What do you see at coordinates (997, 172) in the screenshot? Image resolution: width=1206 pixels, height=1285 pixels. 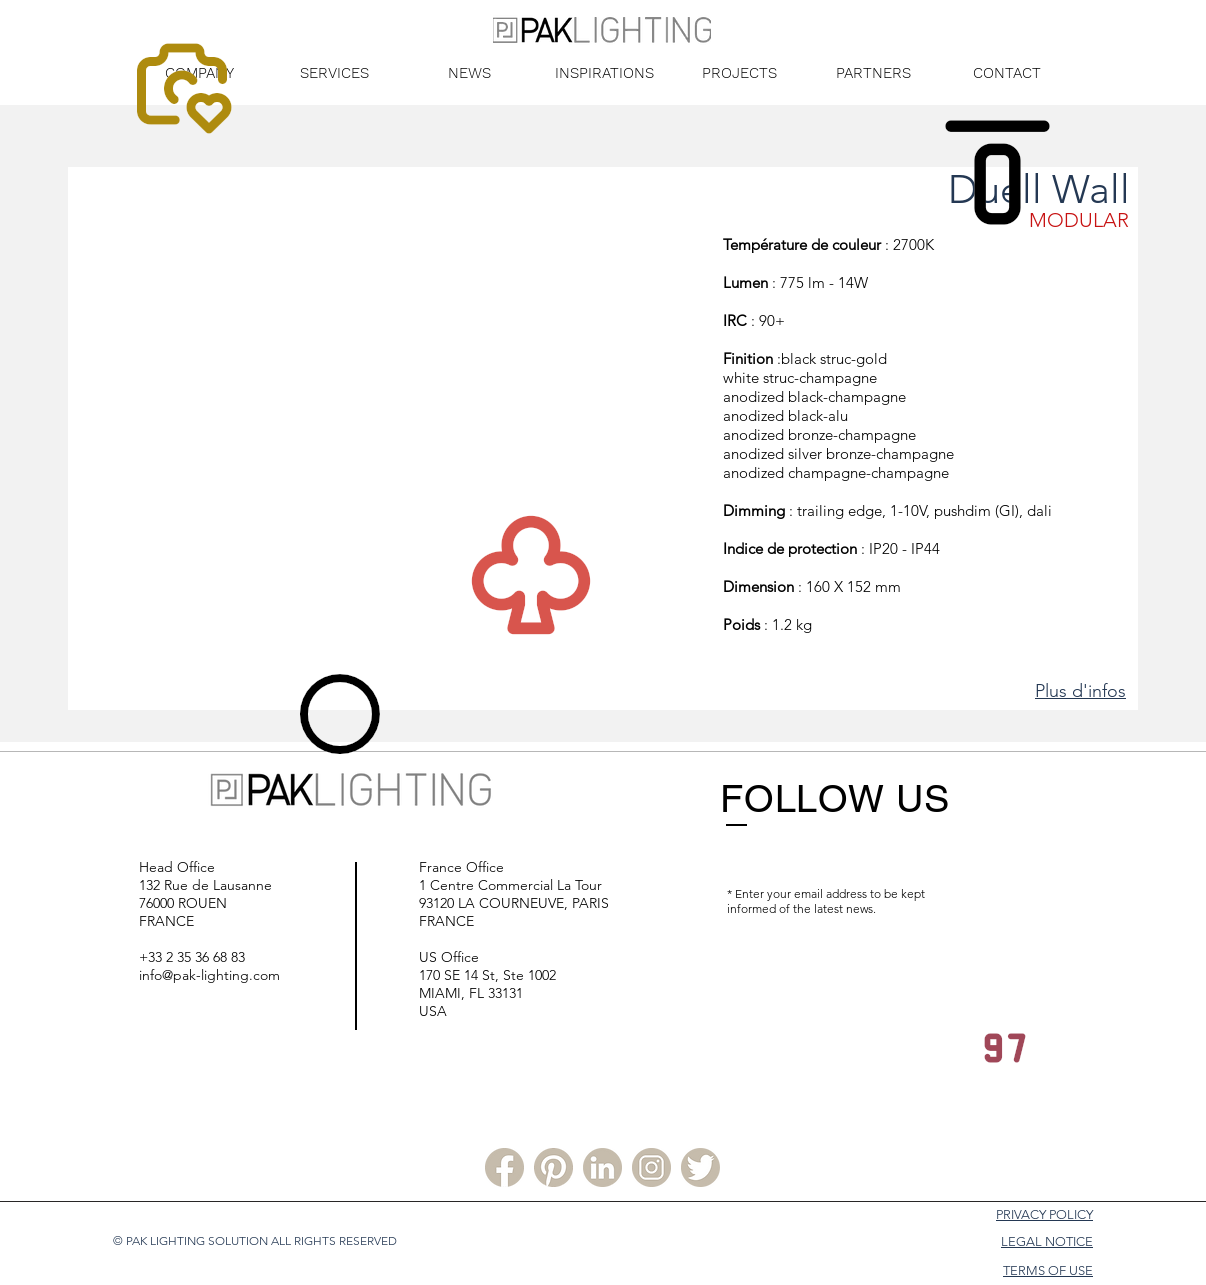 I see `align selected elements to top` at bounding box center [997, 172].